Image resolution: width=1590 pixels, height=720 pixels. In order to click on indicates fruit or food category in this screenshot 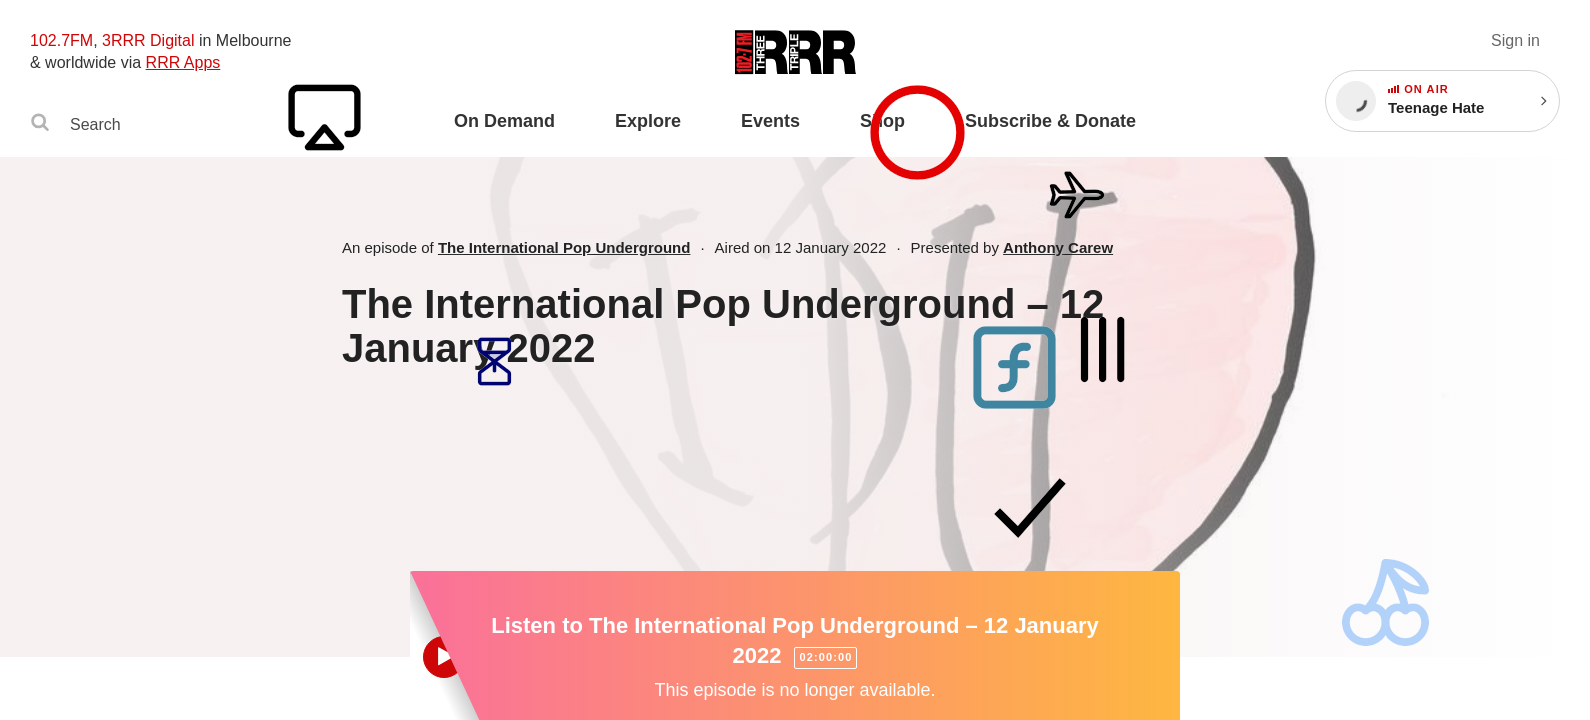, I will do `click(1385, 602)`.